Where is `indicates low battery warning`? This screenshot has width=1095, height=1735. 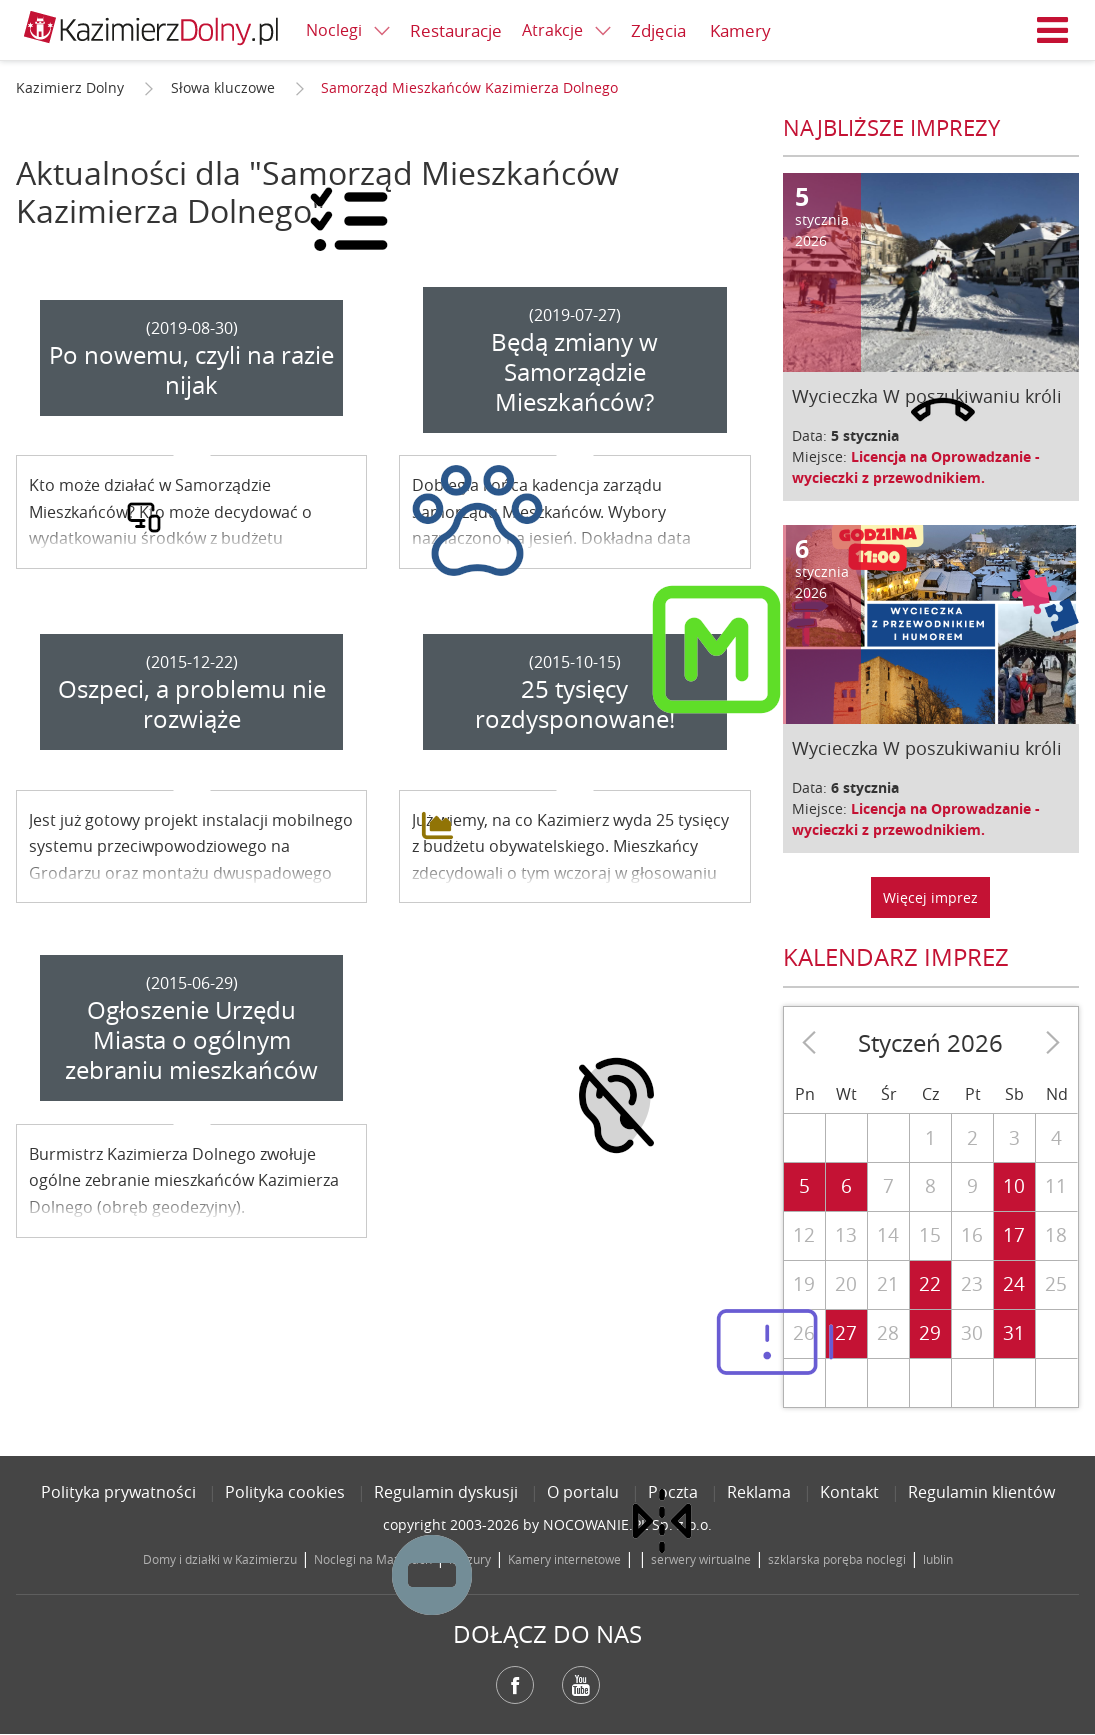 indicates low battery warning is located at coordinates (773, 1342).